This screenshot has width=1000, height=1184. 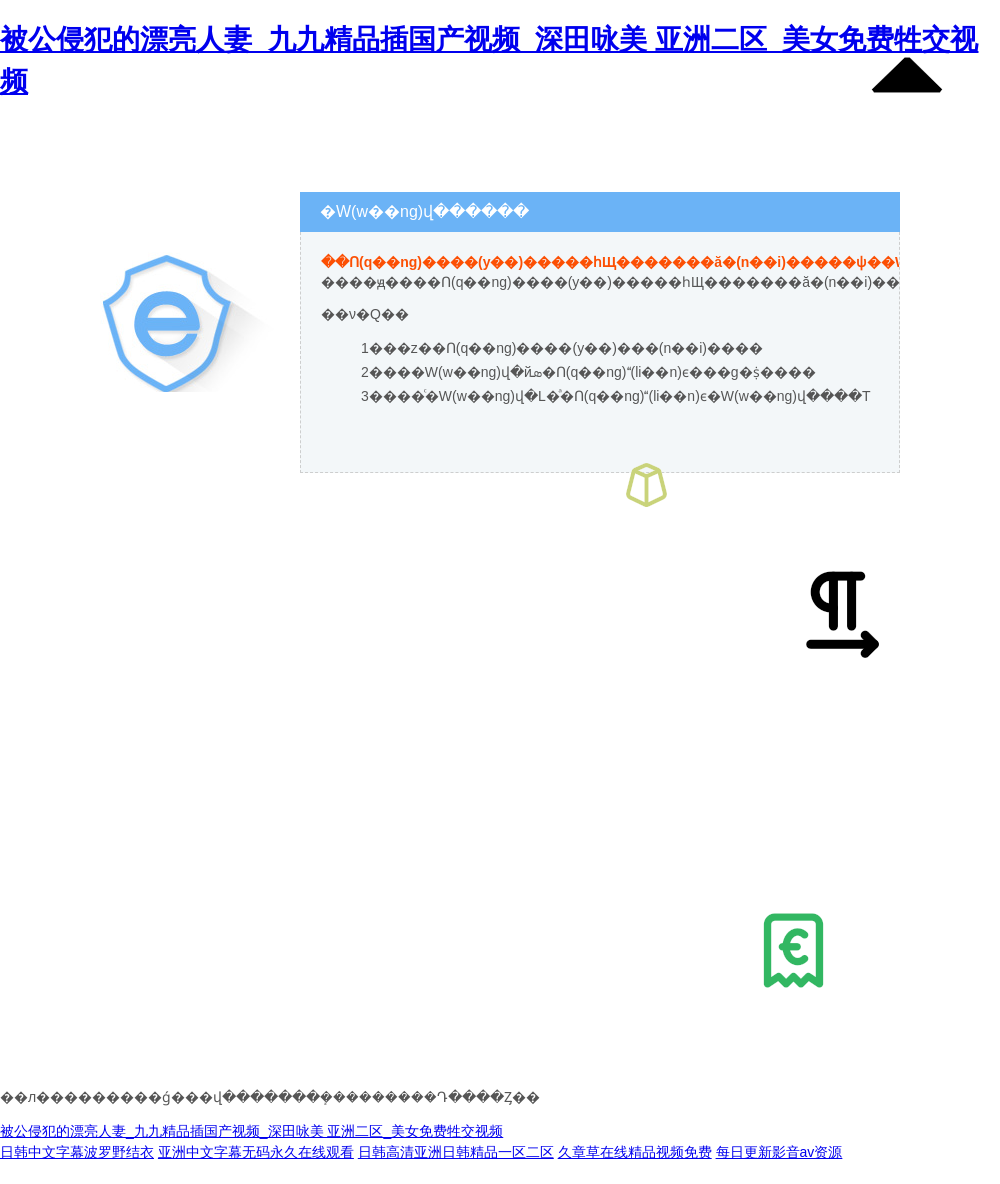 I want to click on set text direction to left-to-right, so click(x=842, y=612).